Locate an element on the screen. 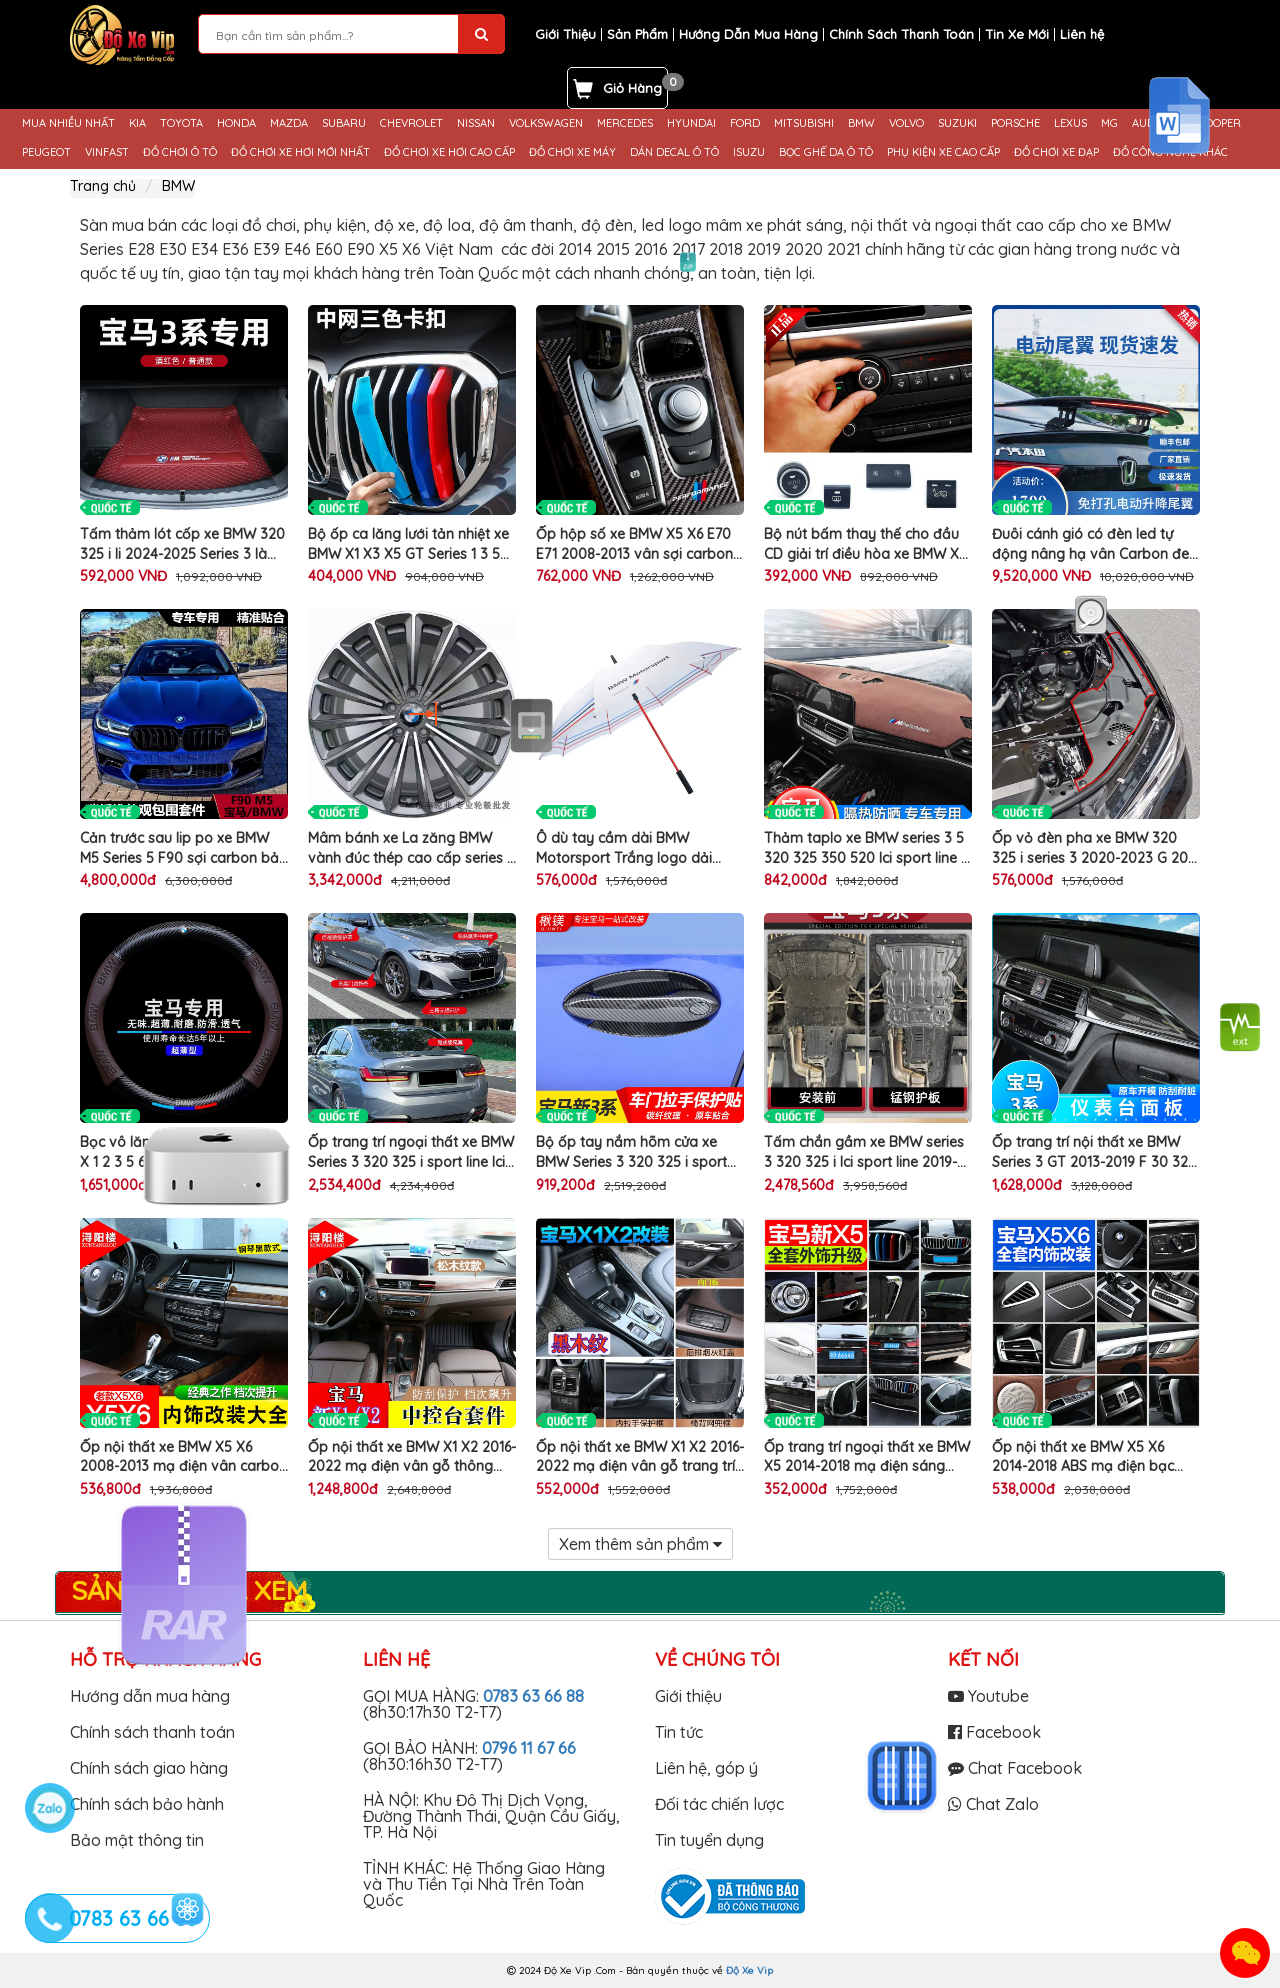  open disk utility application is located at coordinates (1091, 615).